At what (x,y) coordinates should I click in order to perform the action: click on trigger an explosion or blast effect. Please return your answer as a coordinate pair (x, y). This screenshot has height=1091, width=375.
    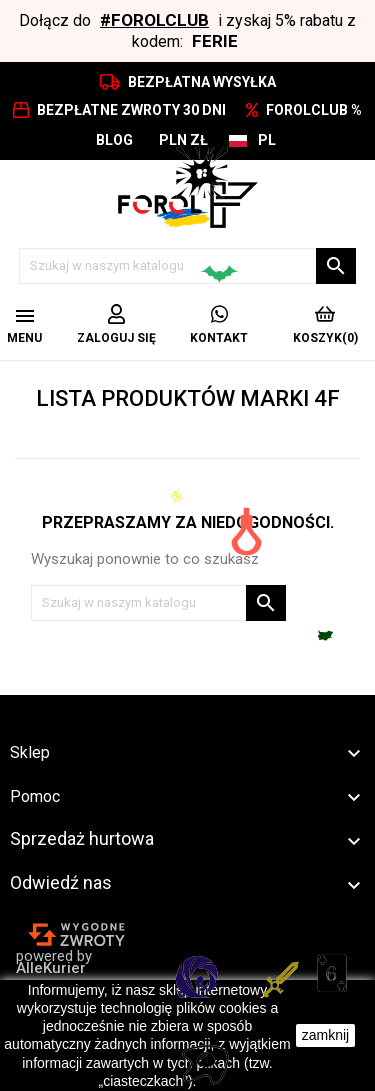
    Looking at the image, I should click on (201, 172).